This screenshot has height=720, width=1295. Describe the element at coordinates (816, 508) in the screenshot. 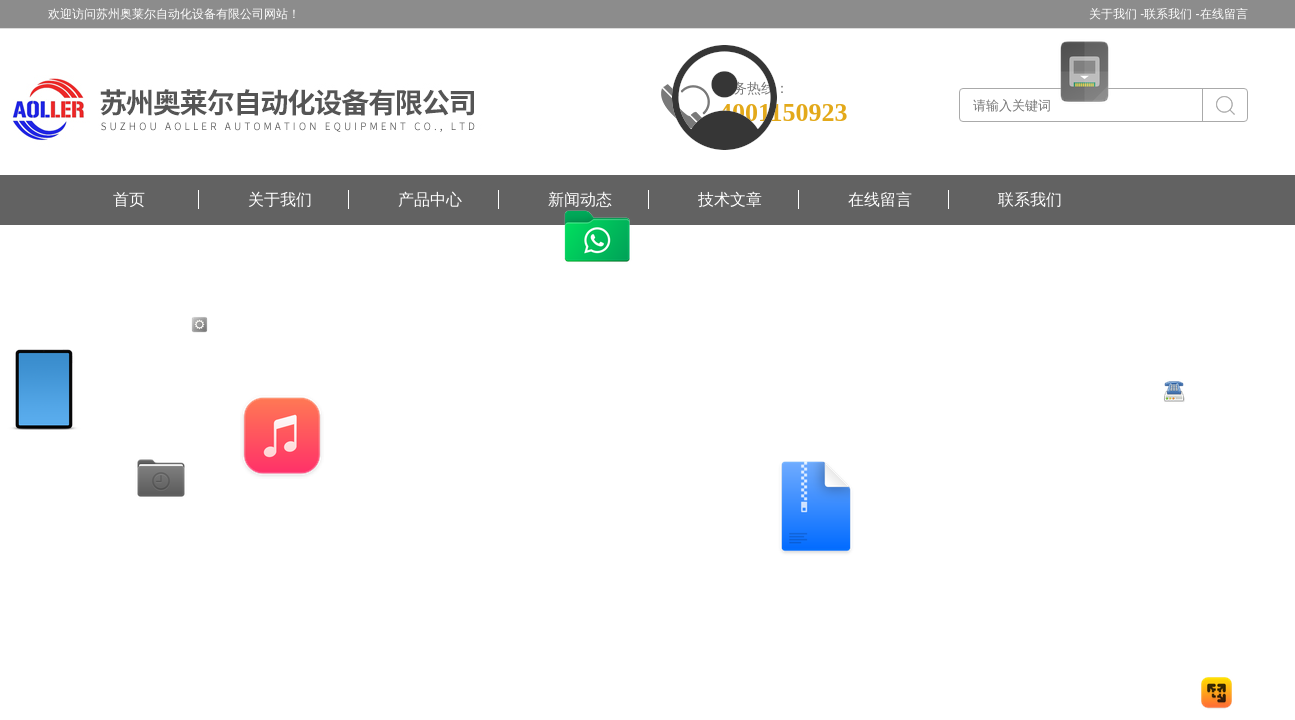

I see `a compressed or archived software file` at that location.